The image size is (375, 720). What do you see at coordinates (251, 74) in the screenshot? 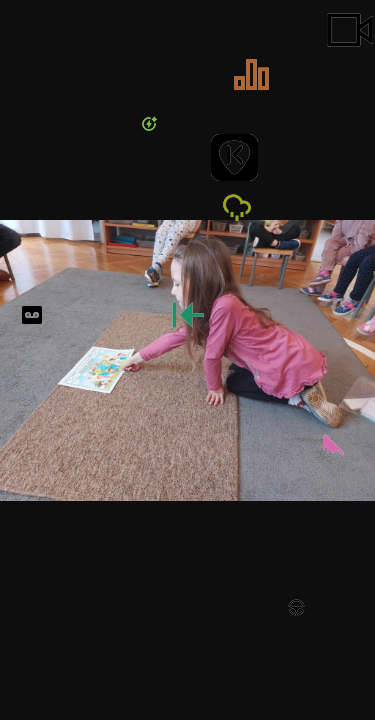
I see `view analytics or statistics` at bounding box center [251, 74].